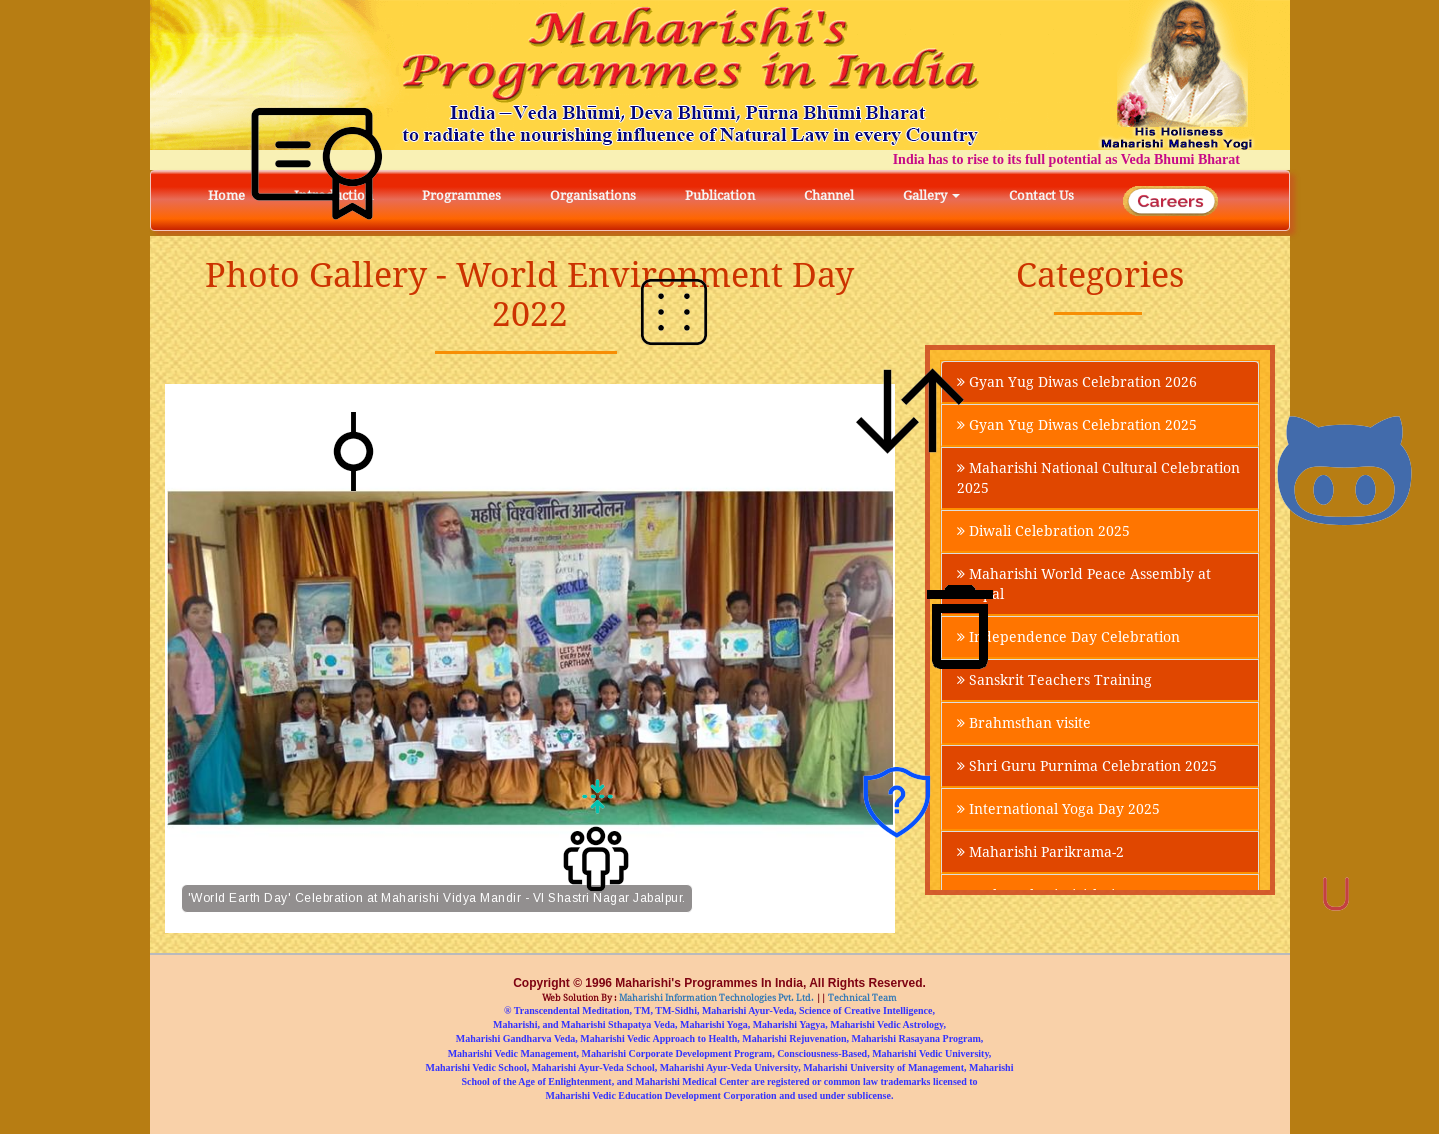 This screenshot has height=1134, width=1439. What do you see at coordinates (597, 796) in the screenshot?
I see `collapse or fold content section` at bounding box center [597, 796].